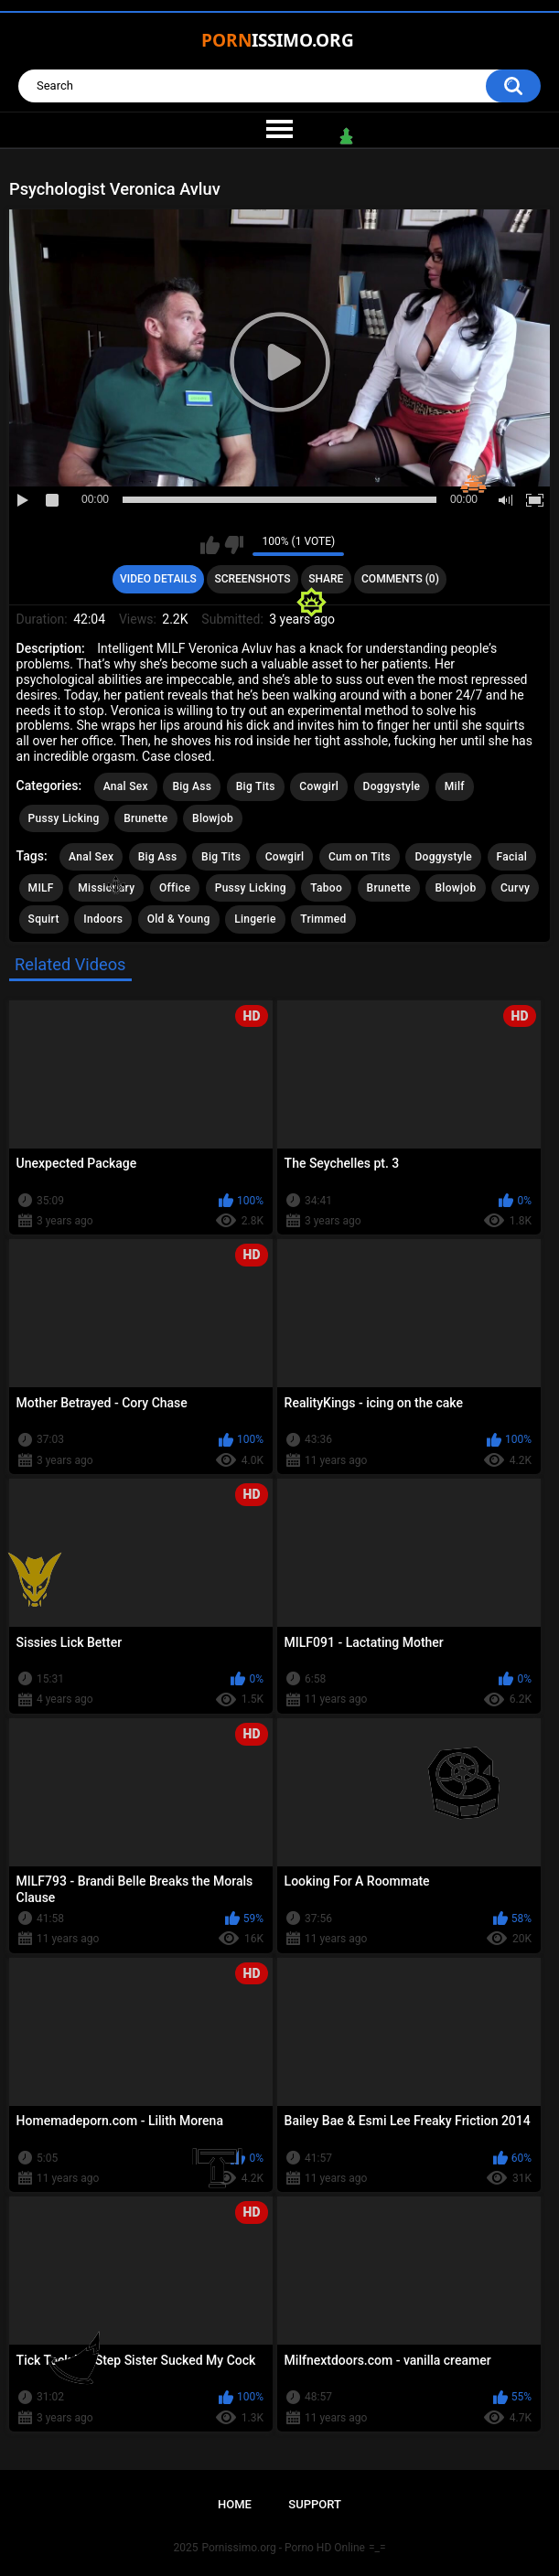  What do you see at coordinates (311, 602) in the screenshot?
I see `decorative badge or achievement icon` at bounding box center [311, 602].